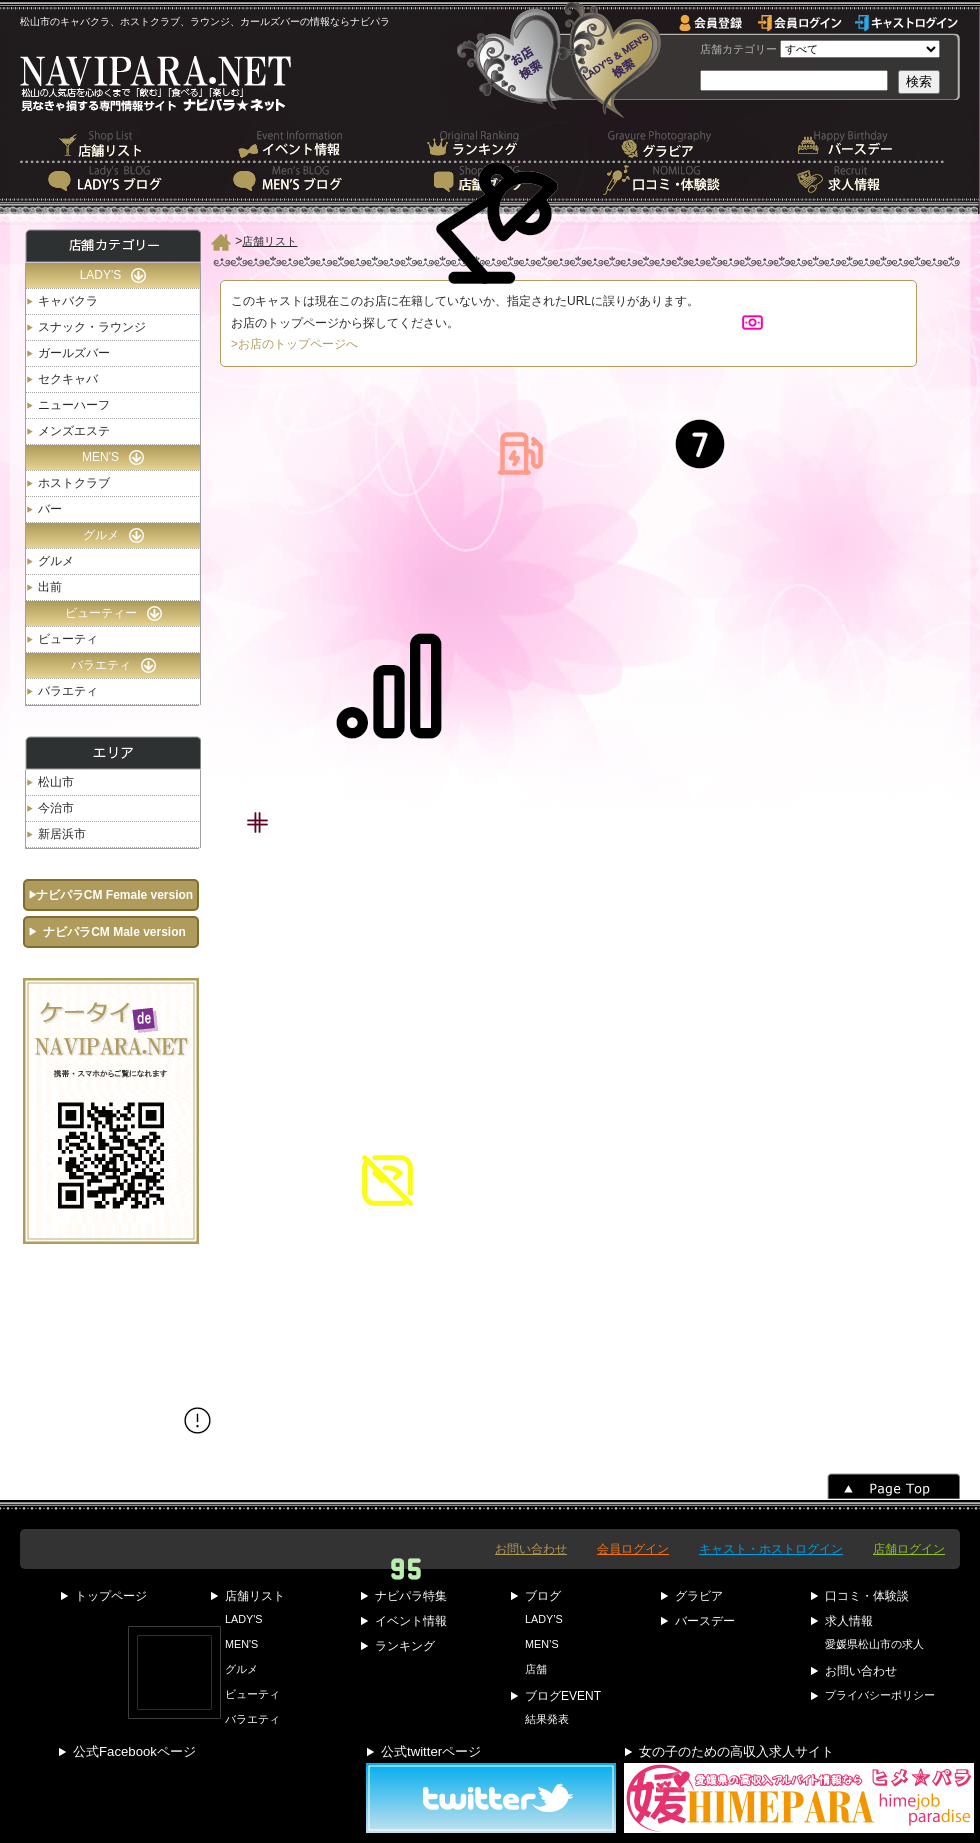 The height and width of the screenshot is (1843, 980). I want to click on maximize the current window, so click(174, 1672).